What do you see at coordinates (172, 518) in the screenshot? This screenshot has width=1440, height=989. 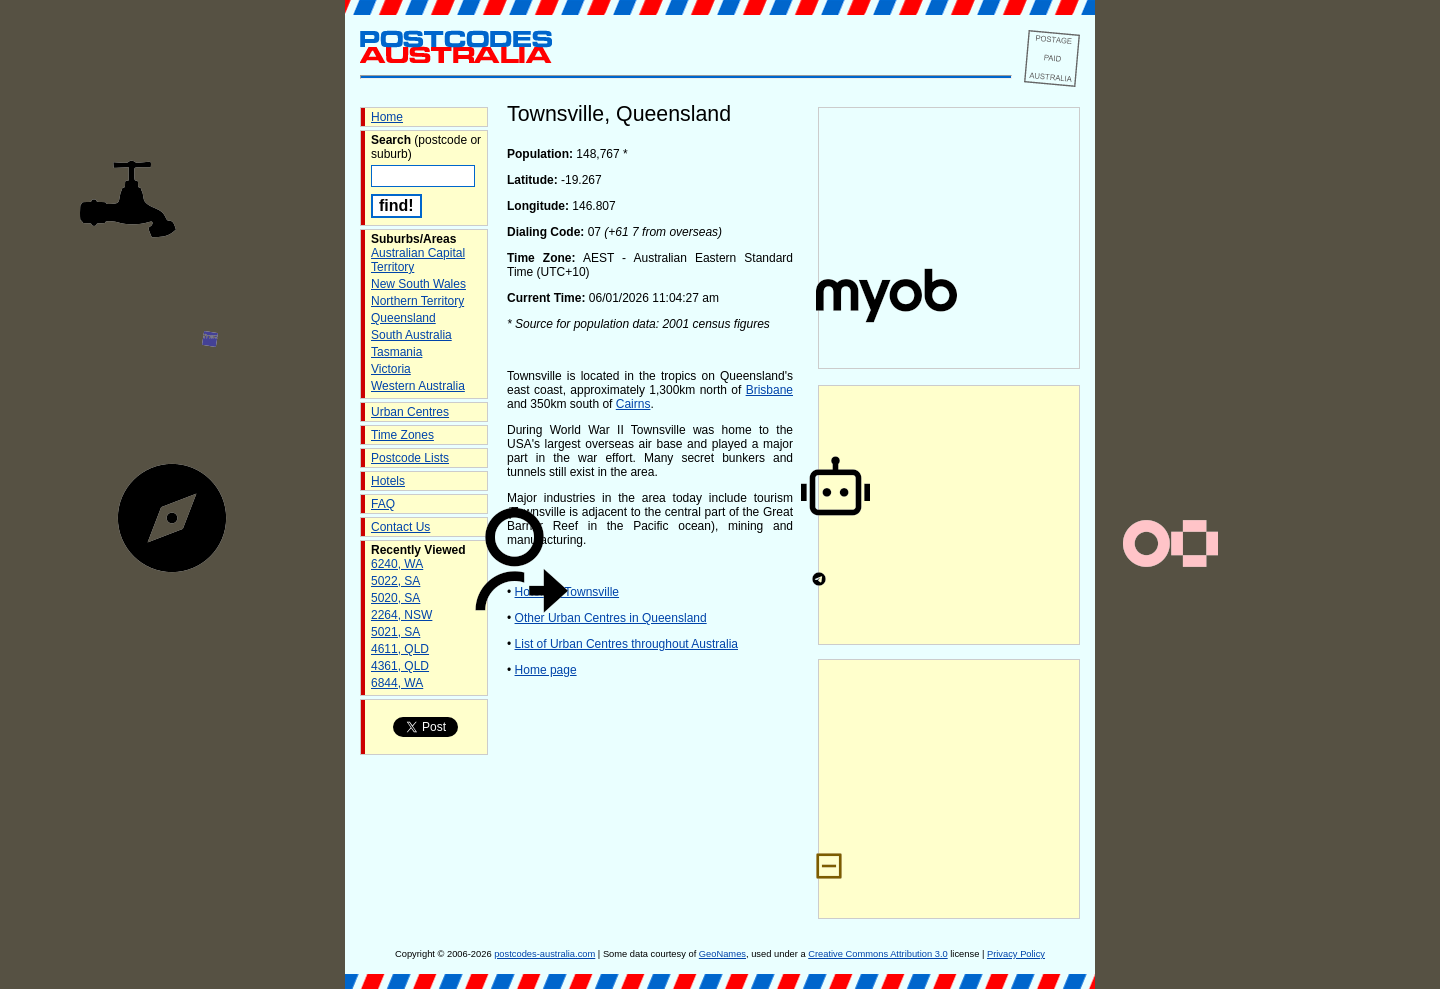 I see `open compass or navigation app` at bounding box center [172, 518].